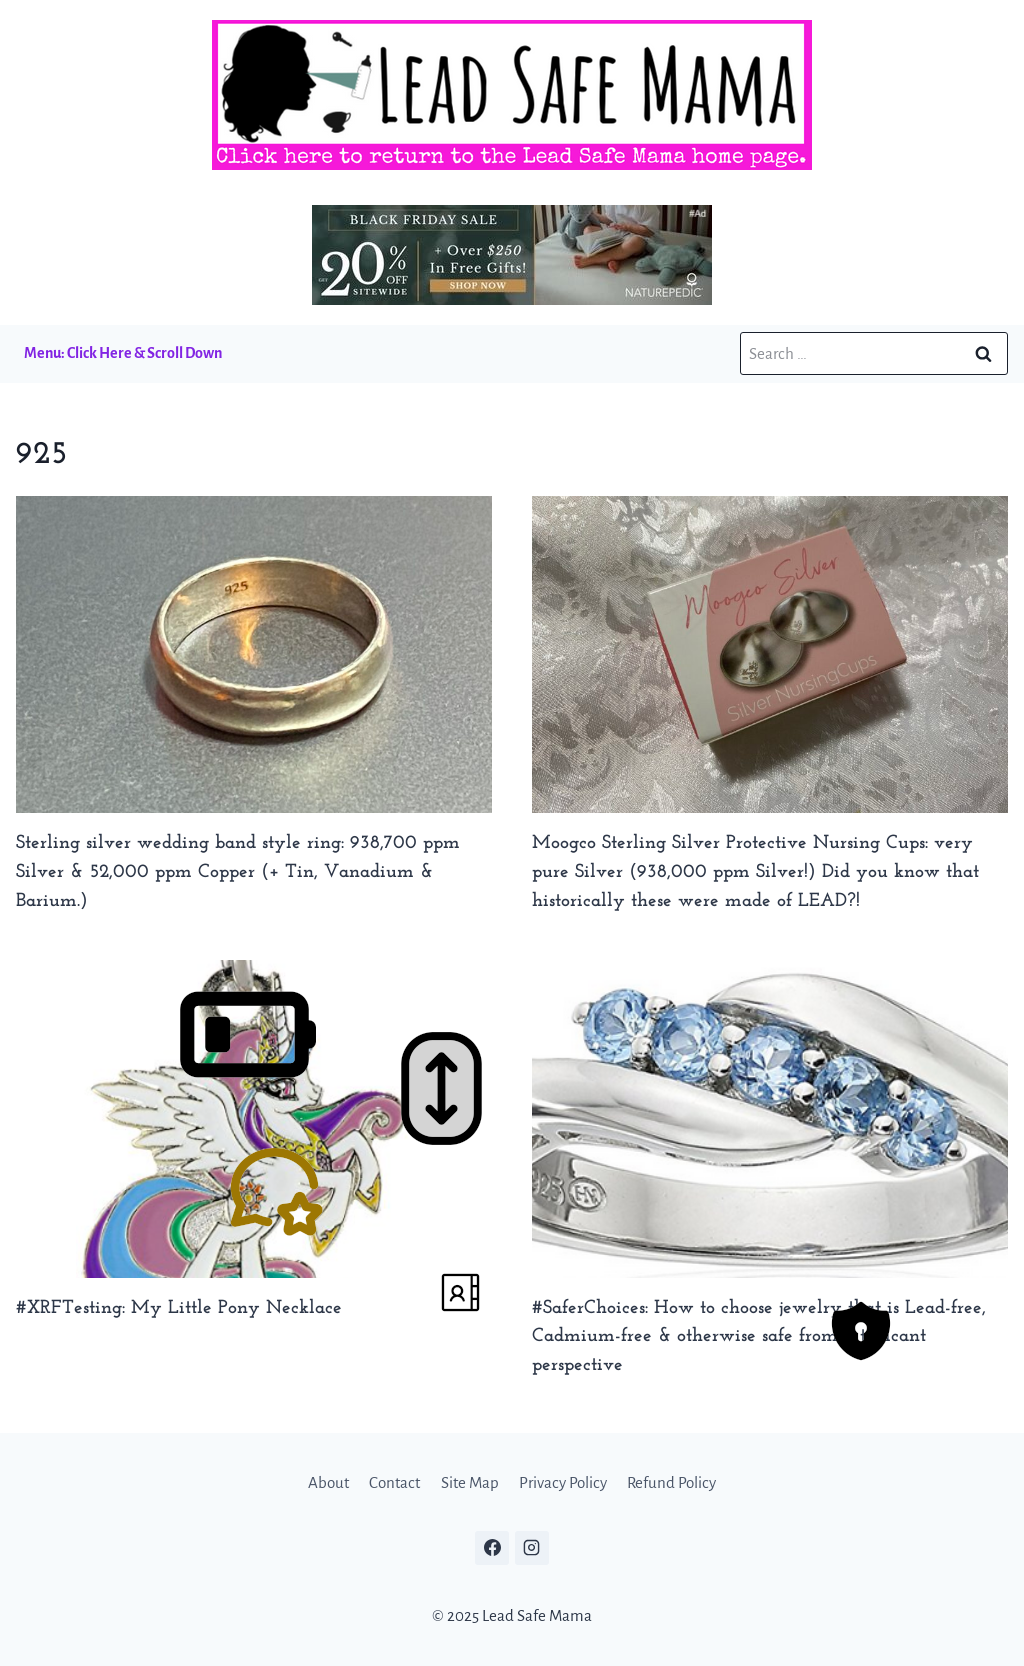 The width and height of the screenshot is (1024, 1666). What do you see at coordinates (441, 1088) in the screenshot?
I see `scroll up or down on the page` at bounding box center [441, 1088].